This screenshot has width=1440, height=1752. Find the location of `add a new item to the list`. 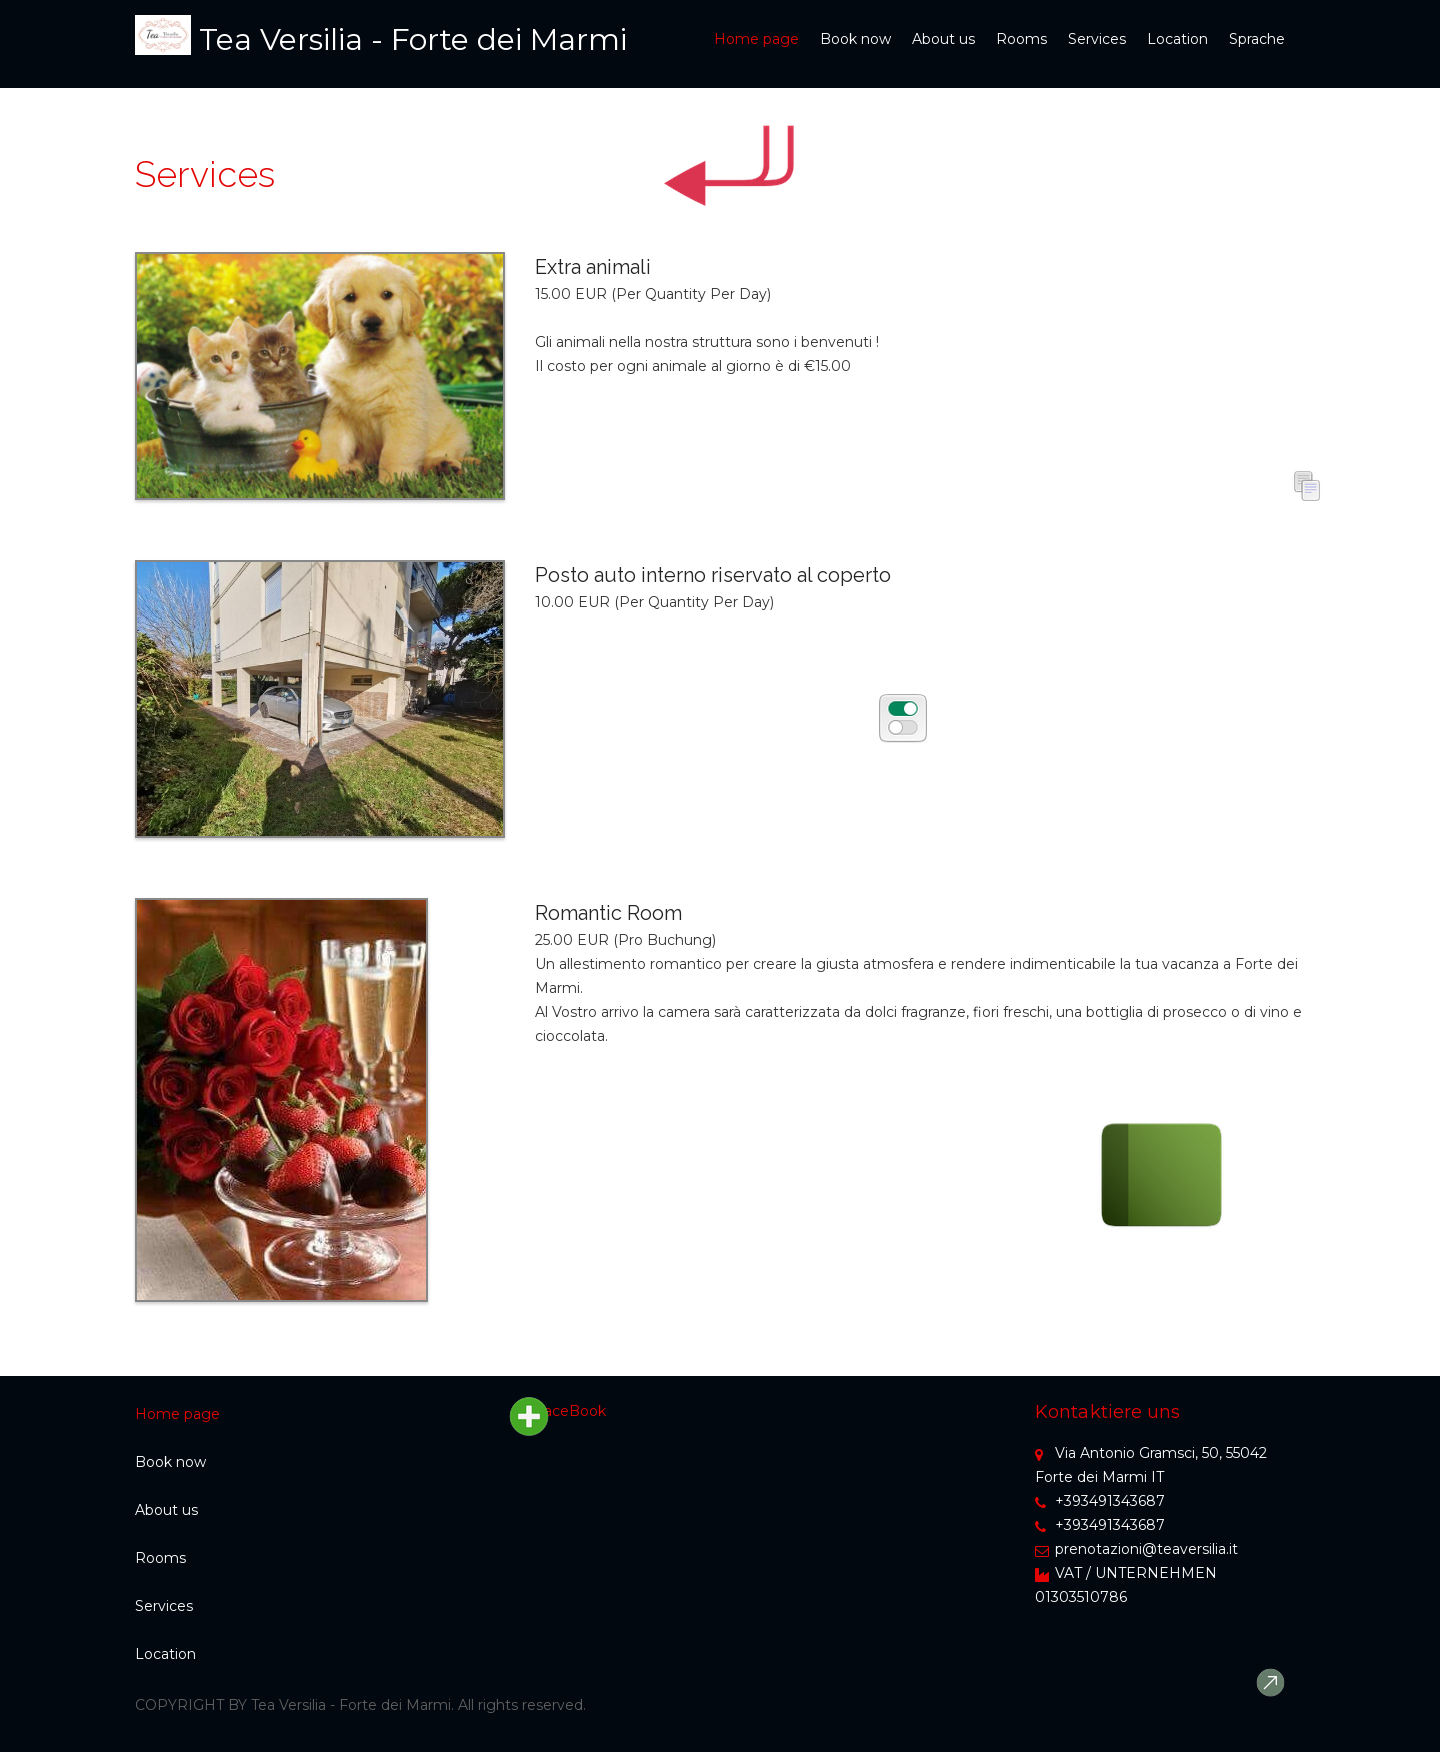

add a new item to the list is located at coordinates (529, 1417).